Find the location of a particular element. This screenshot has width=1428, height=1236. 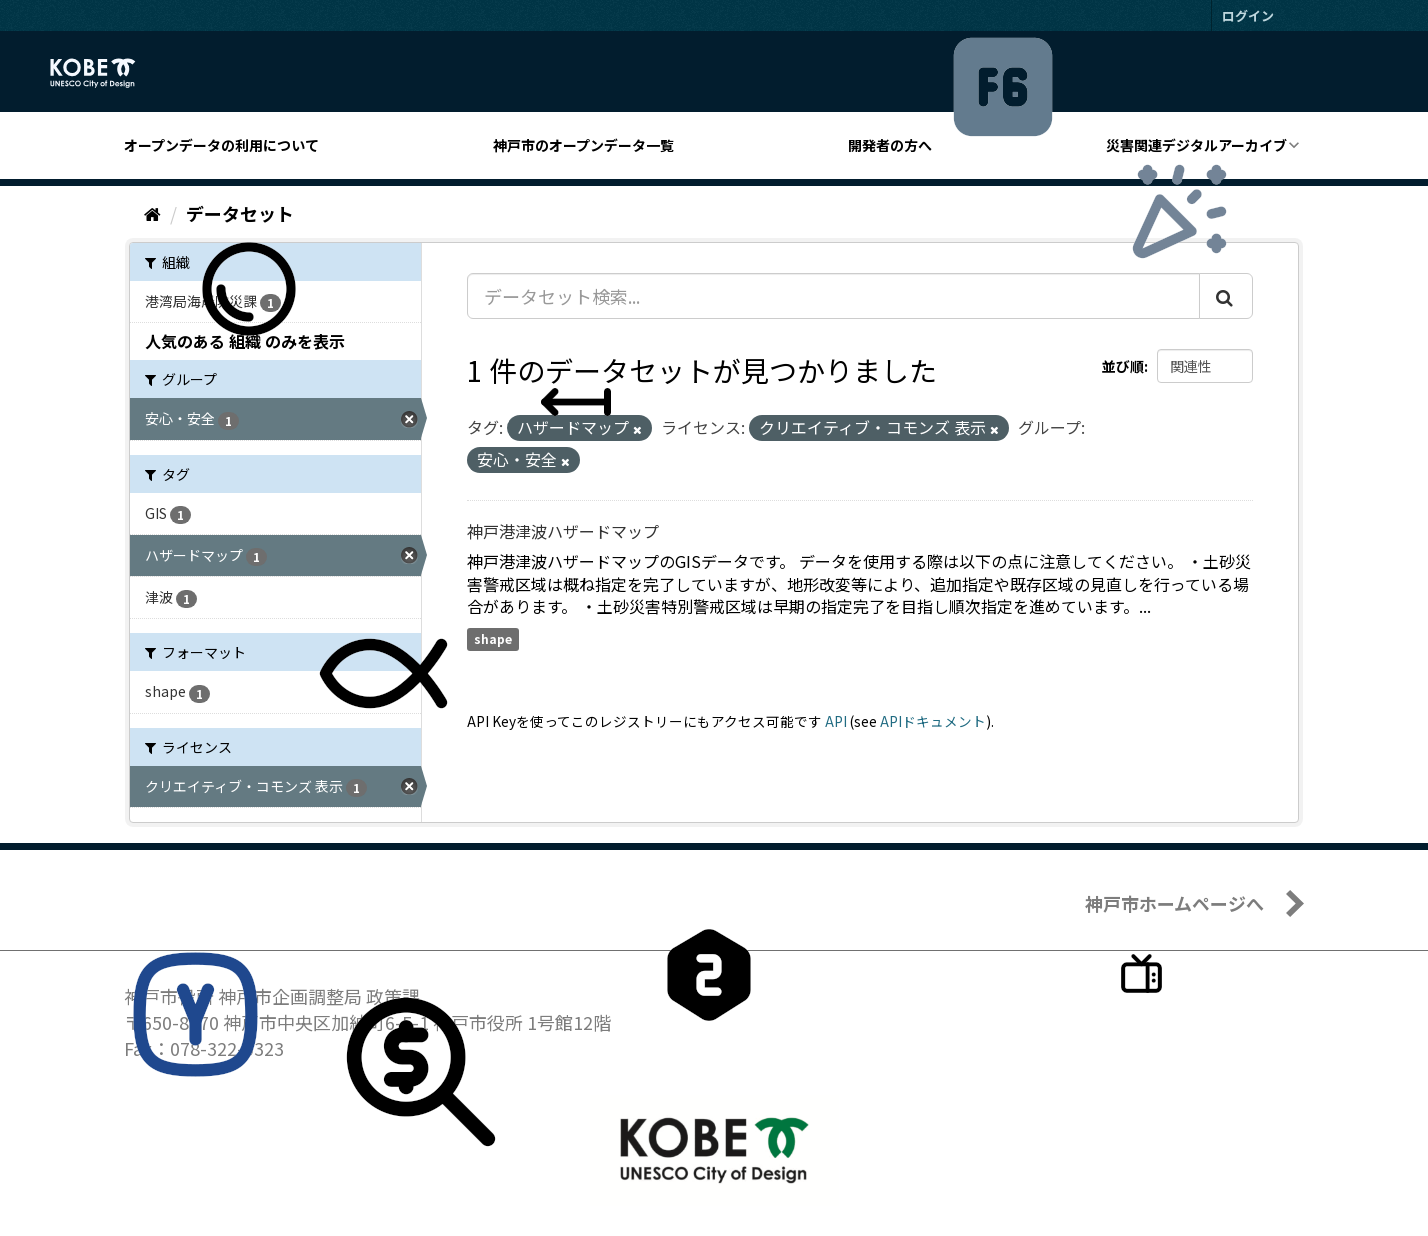

navigate back to previous screen is located at coordinates (576, 402).